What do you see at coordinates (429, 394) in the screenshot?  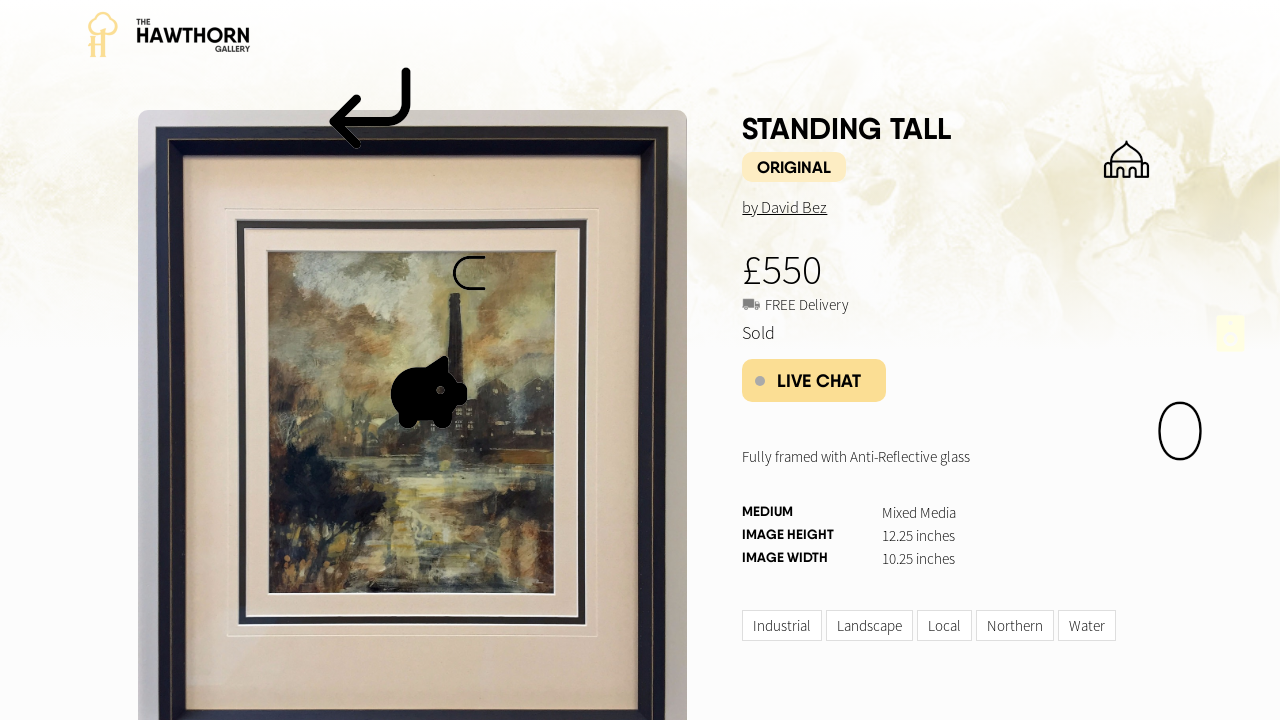 I see `access savings or piggy bank feature` at bounding box center [429, 394].